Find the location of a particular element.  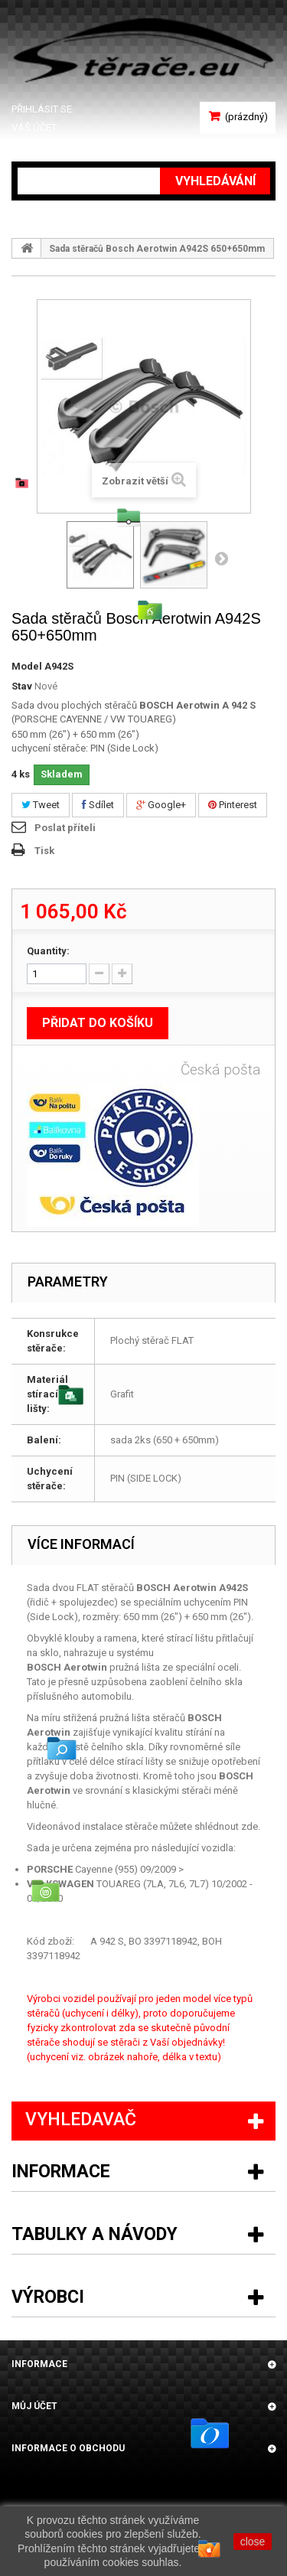

folder for storing pokémon-related files or games is located at coordinates (129, 518).